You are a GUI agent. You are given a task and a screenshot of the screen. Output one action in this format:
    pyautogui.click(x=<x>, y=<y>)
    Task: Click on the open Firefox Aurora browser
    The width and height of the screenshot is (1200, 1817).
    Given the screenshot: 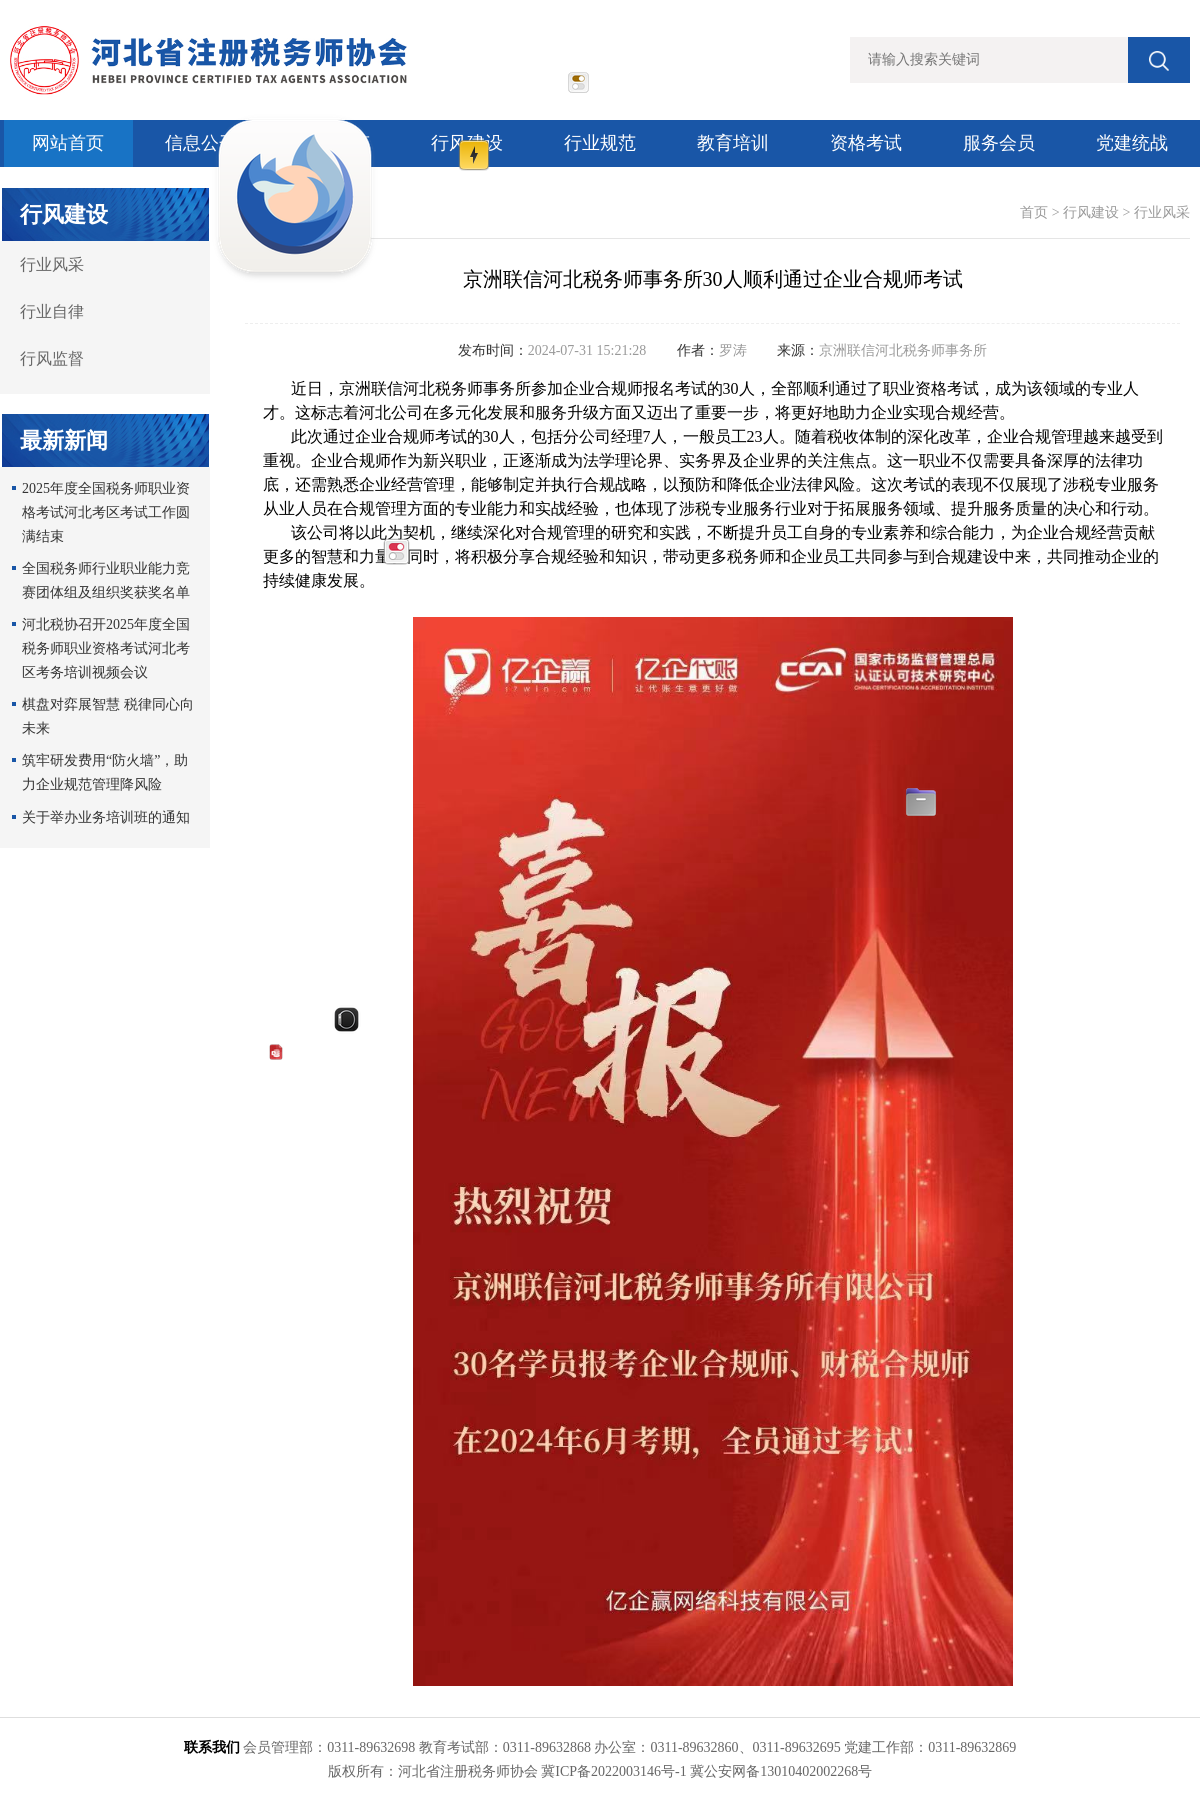 What is the action you would take?
    pyautogui.click(x=295, y=196)
    